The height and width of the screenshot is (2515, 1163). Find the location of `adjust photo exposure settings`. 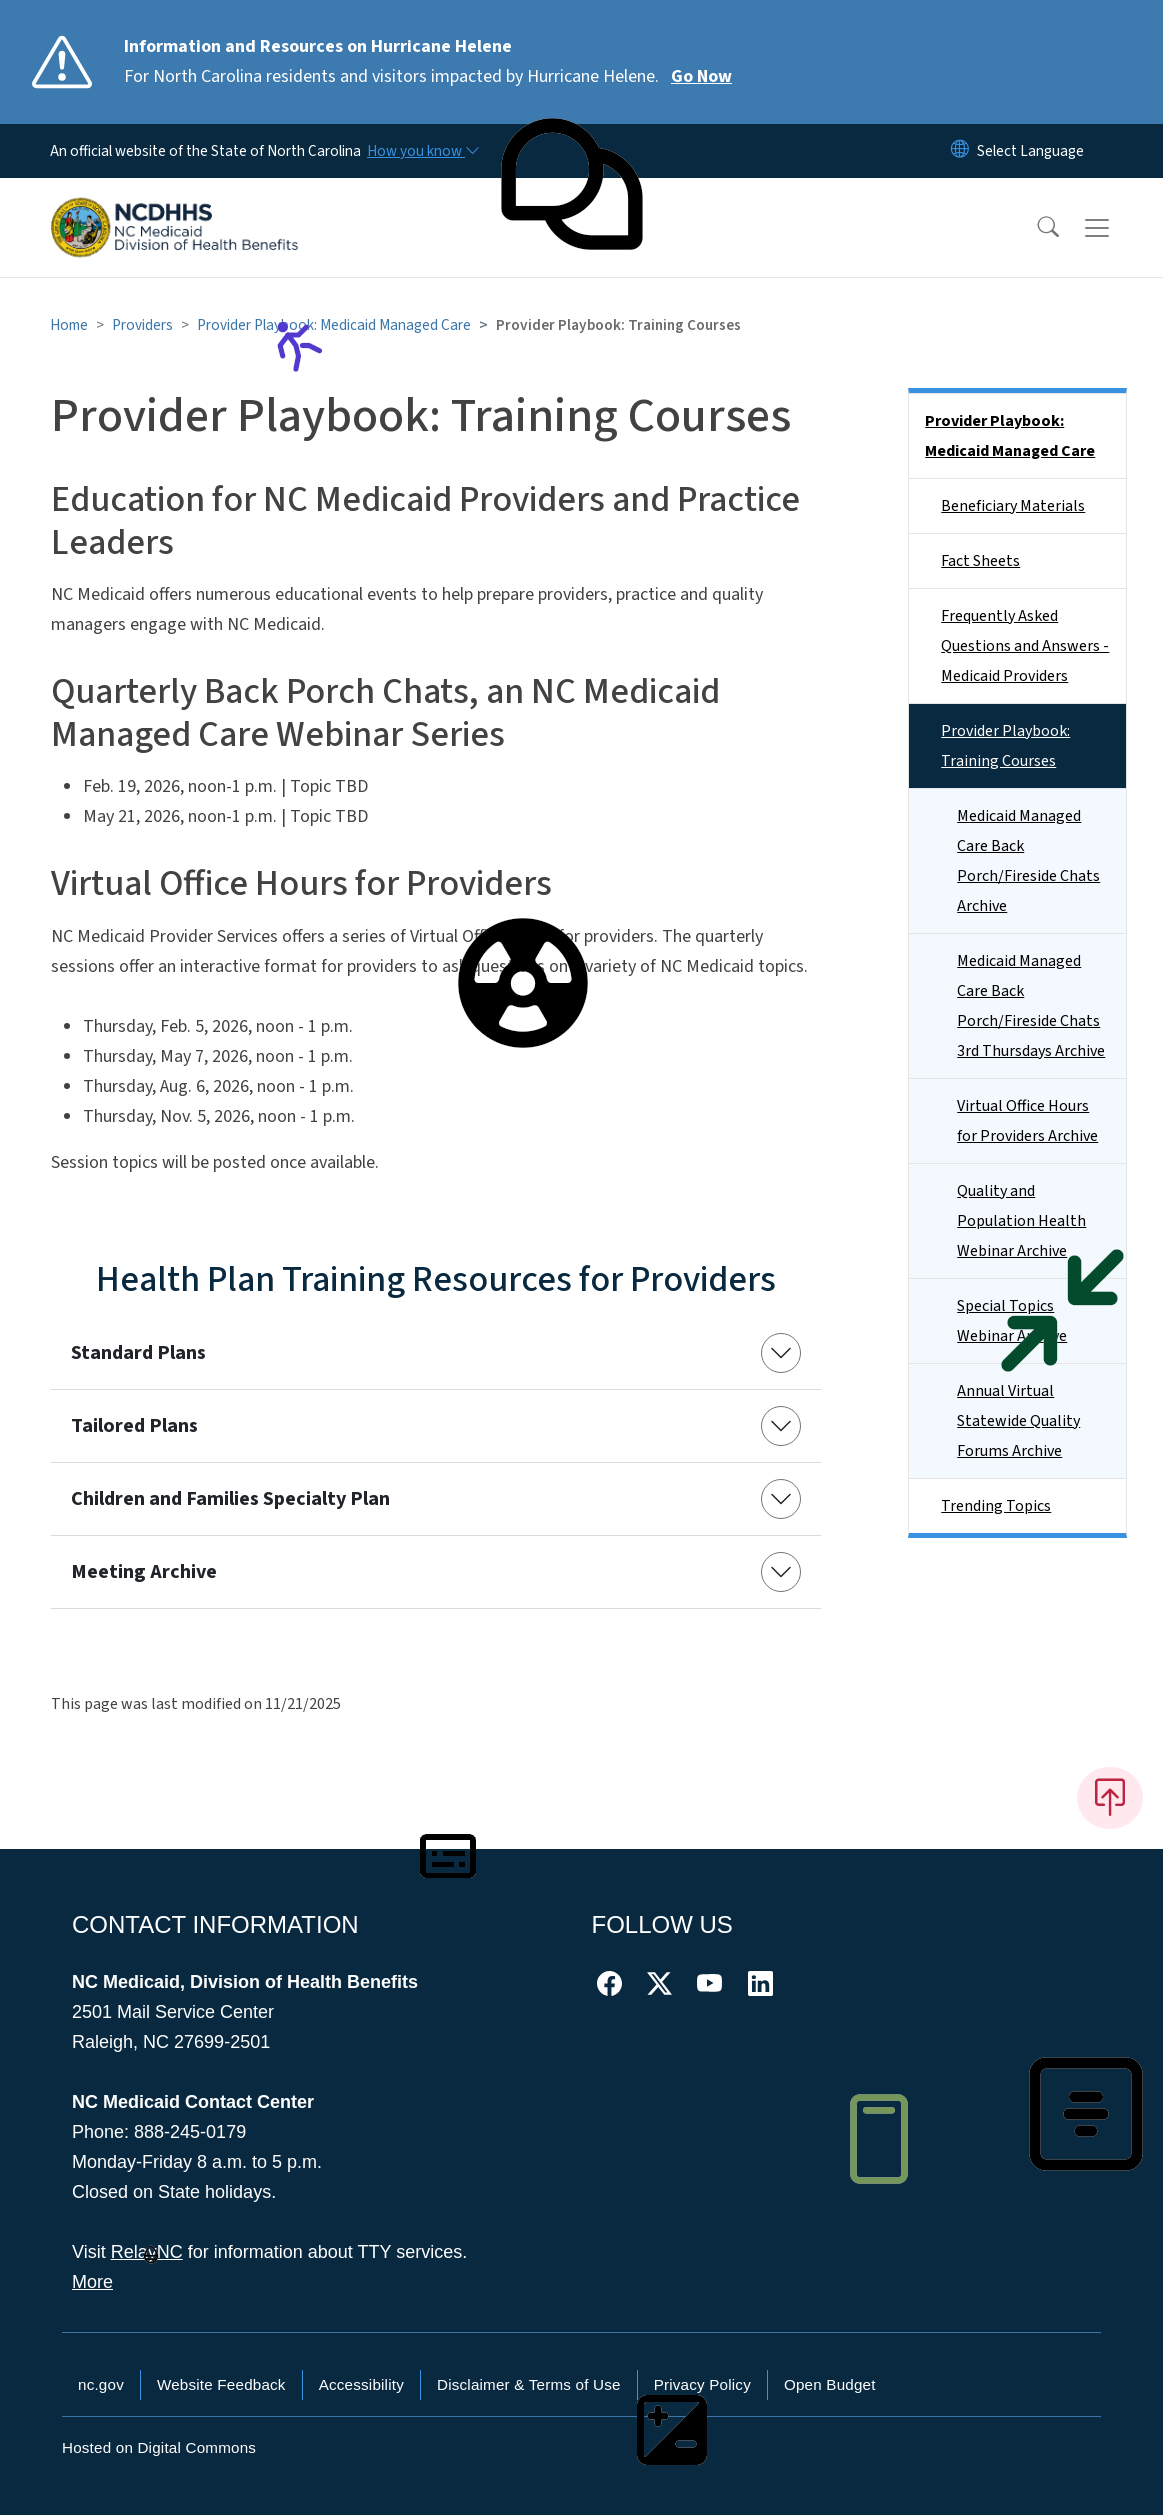

adjust photo exposure settings is located at coordinates (672, 2430).